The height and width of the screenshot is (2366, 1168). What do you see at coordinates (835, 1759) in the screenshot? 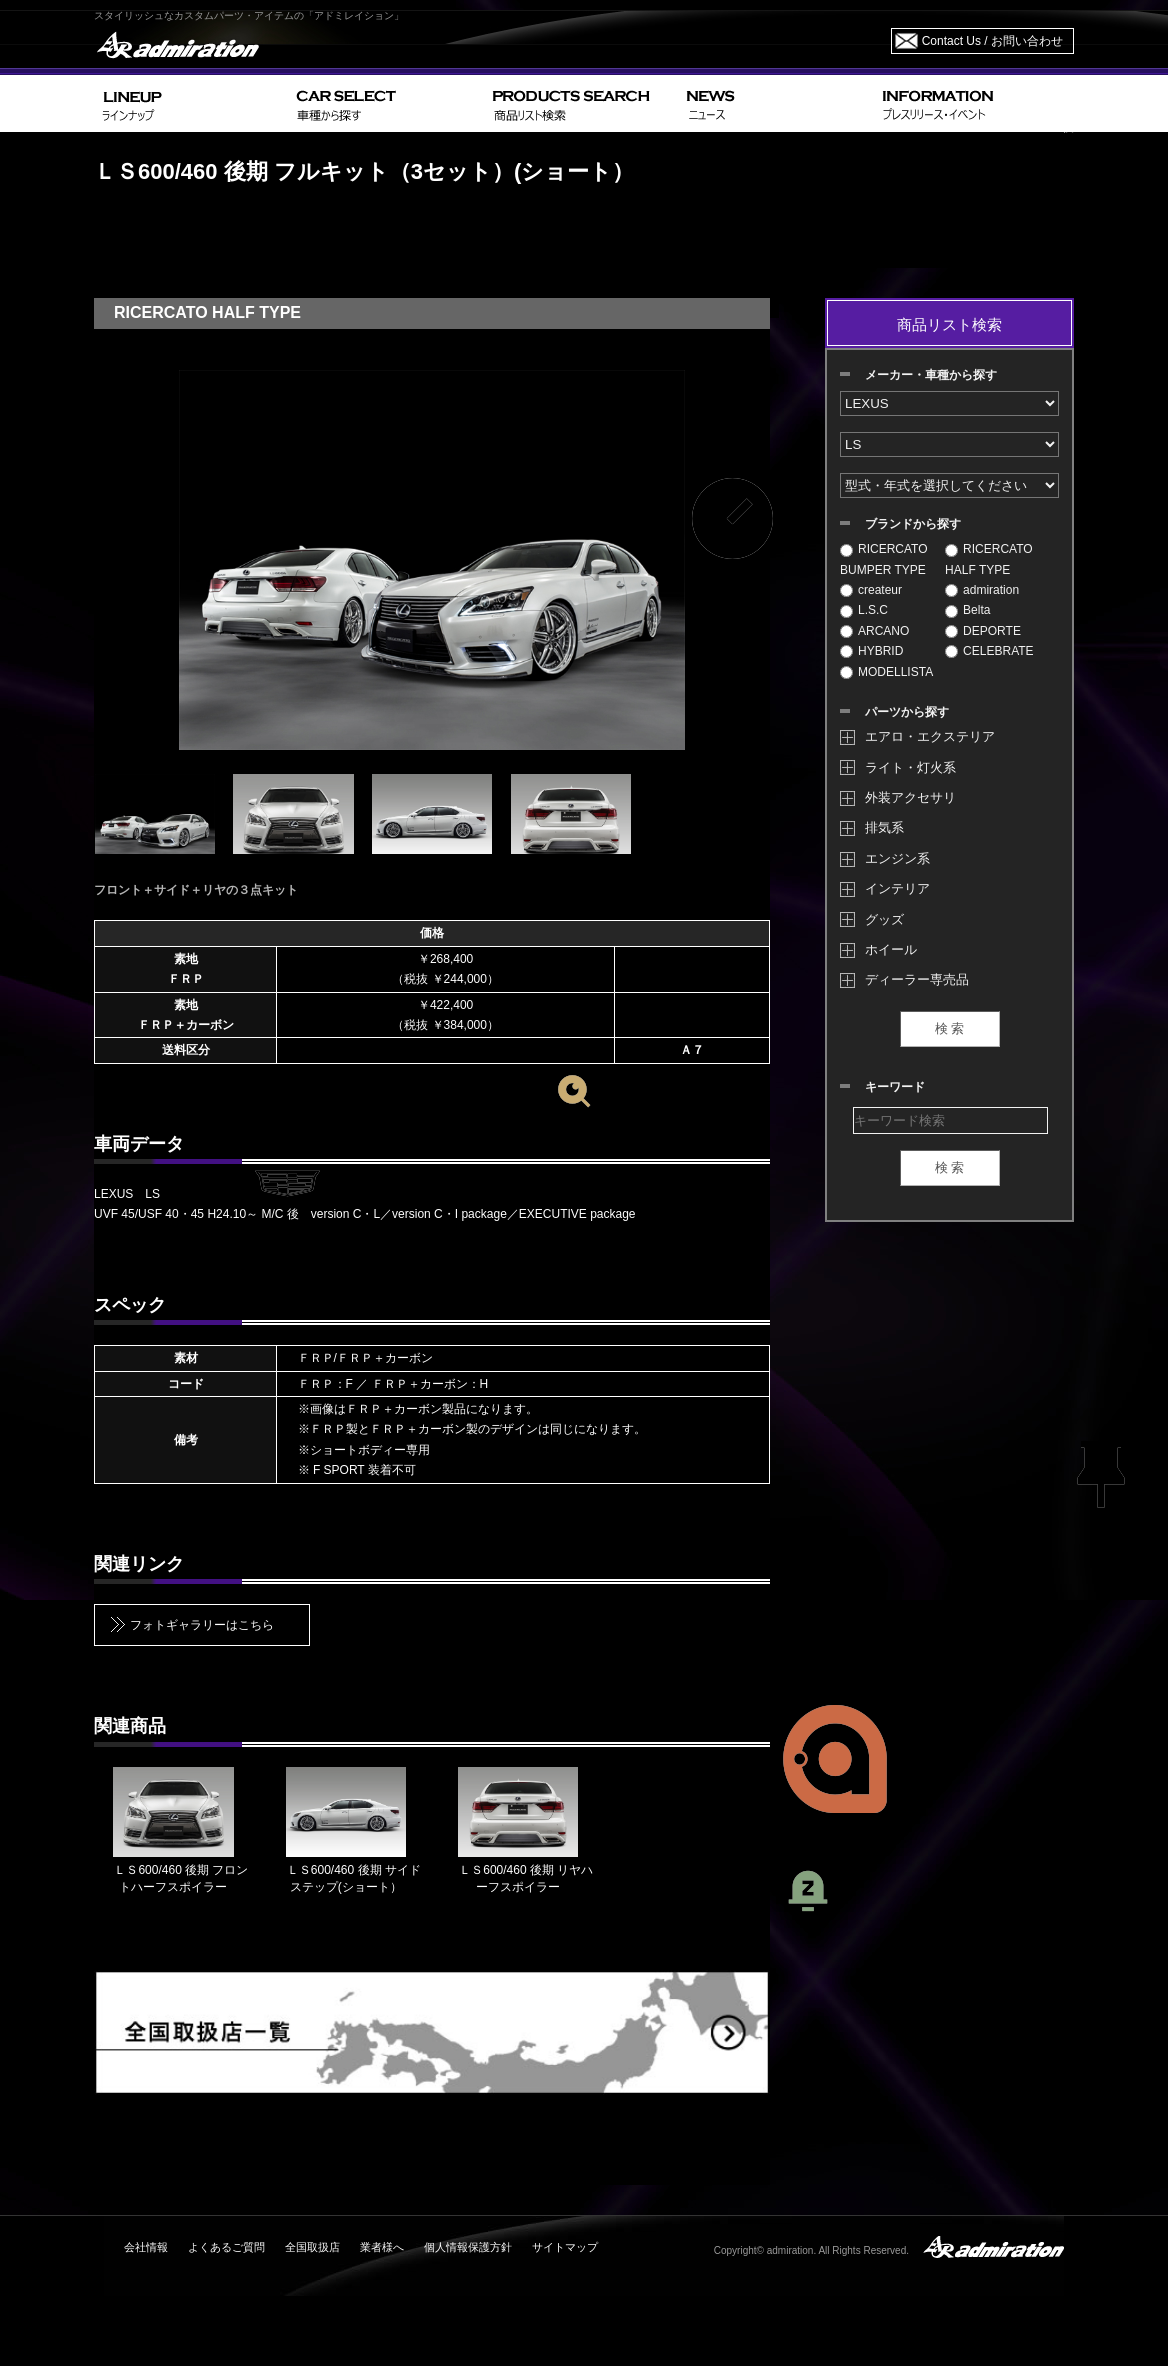
I see `Avalonia UI framework logo` at bounding box center [835, 1759].